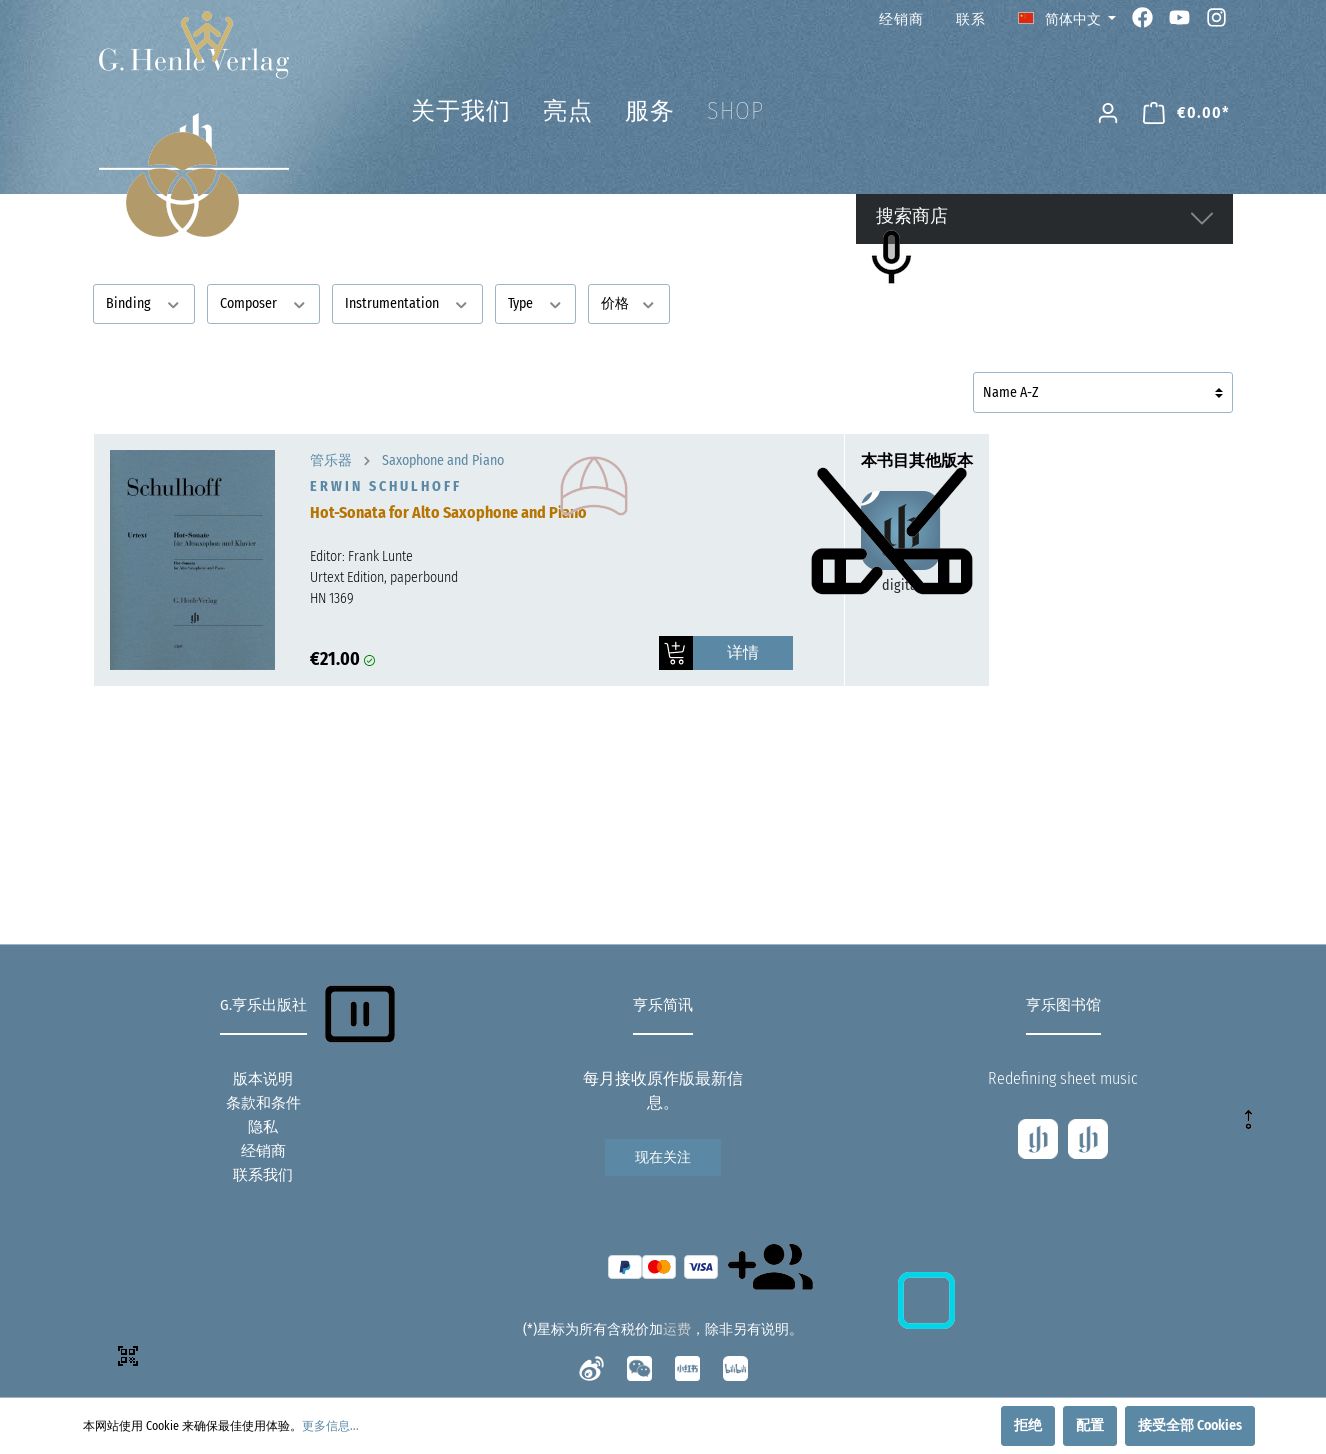  What do you see at coordinates (360, 1014) in the screenshot?
I see `pause a presentation or slideshow` at bounding box center [360, 1014].